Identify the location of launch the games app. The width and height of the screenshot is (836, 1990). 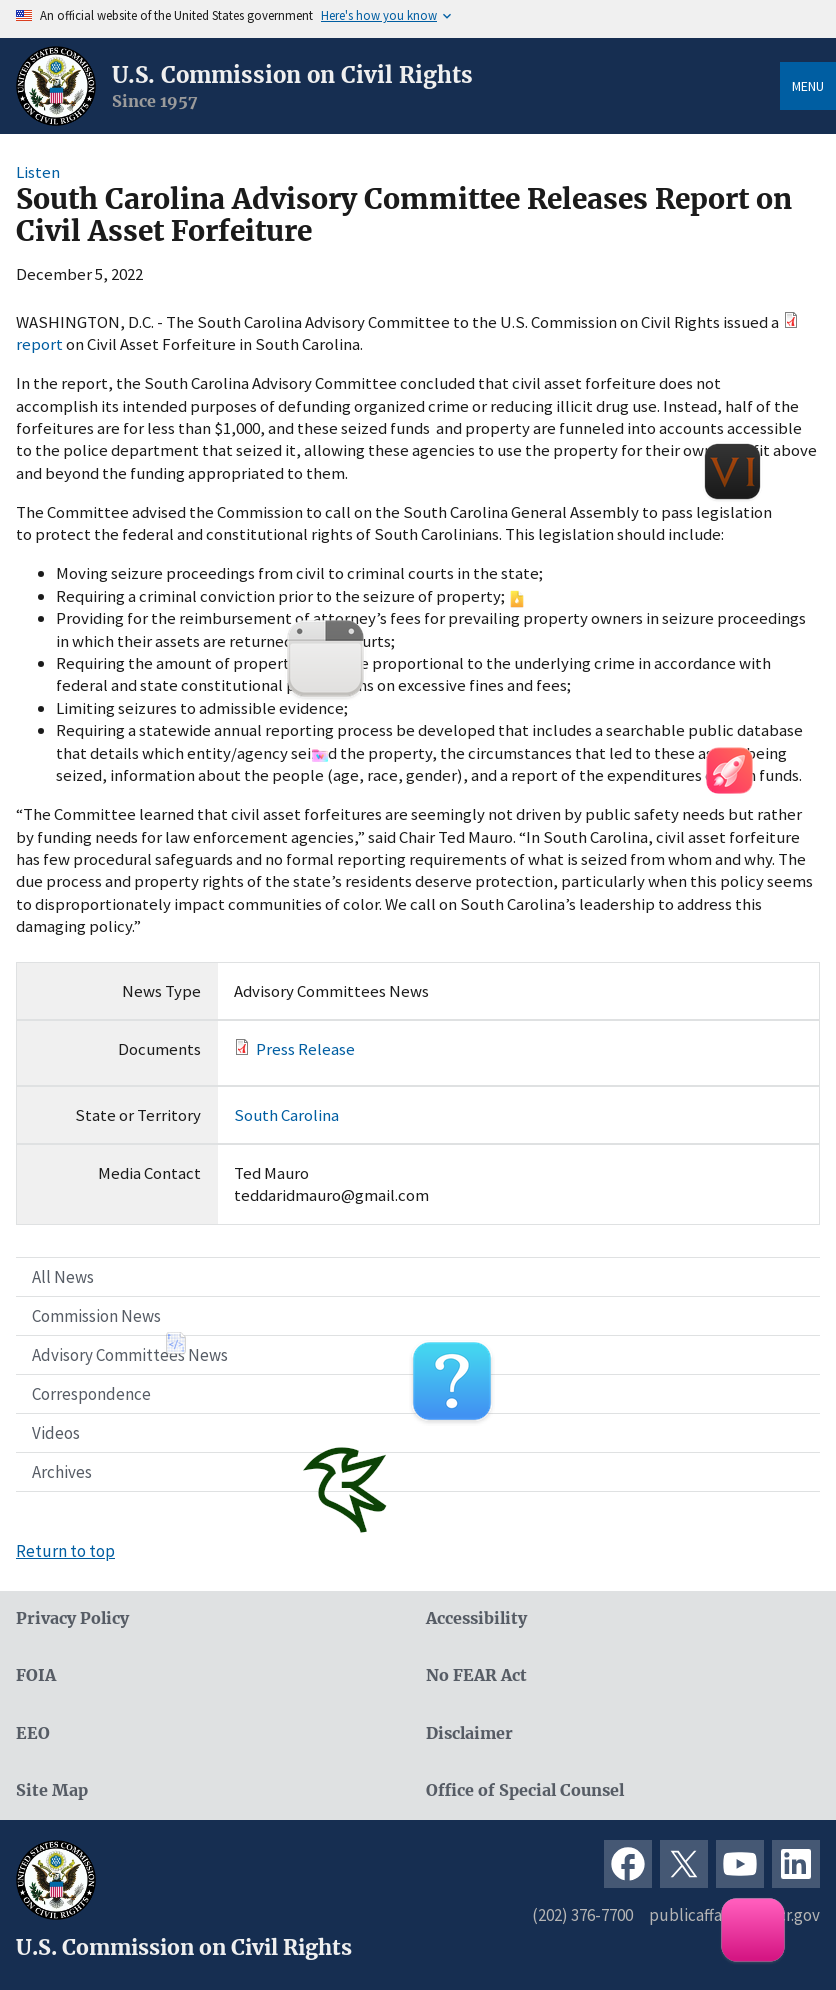
(729, 770).